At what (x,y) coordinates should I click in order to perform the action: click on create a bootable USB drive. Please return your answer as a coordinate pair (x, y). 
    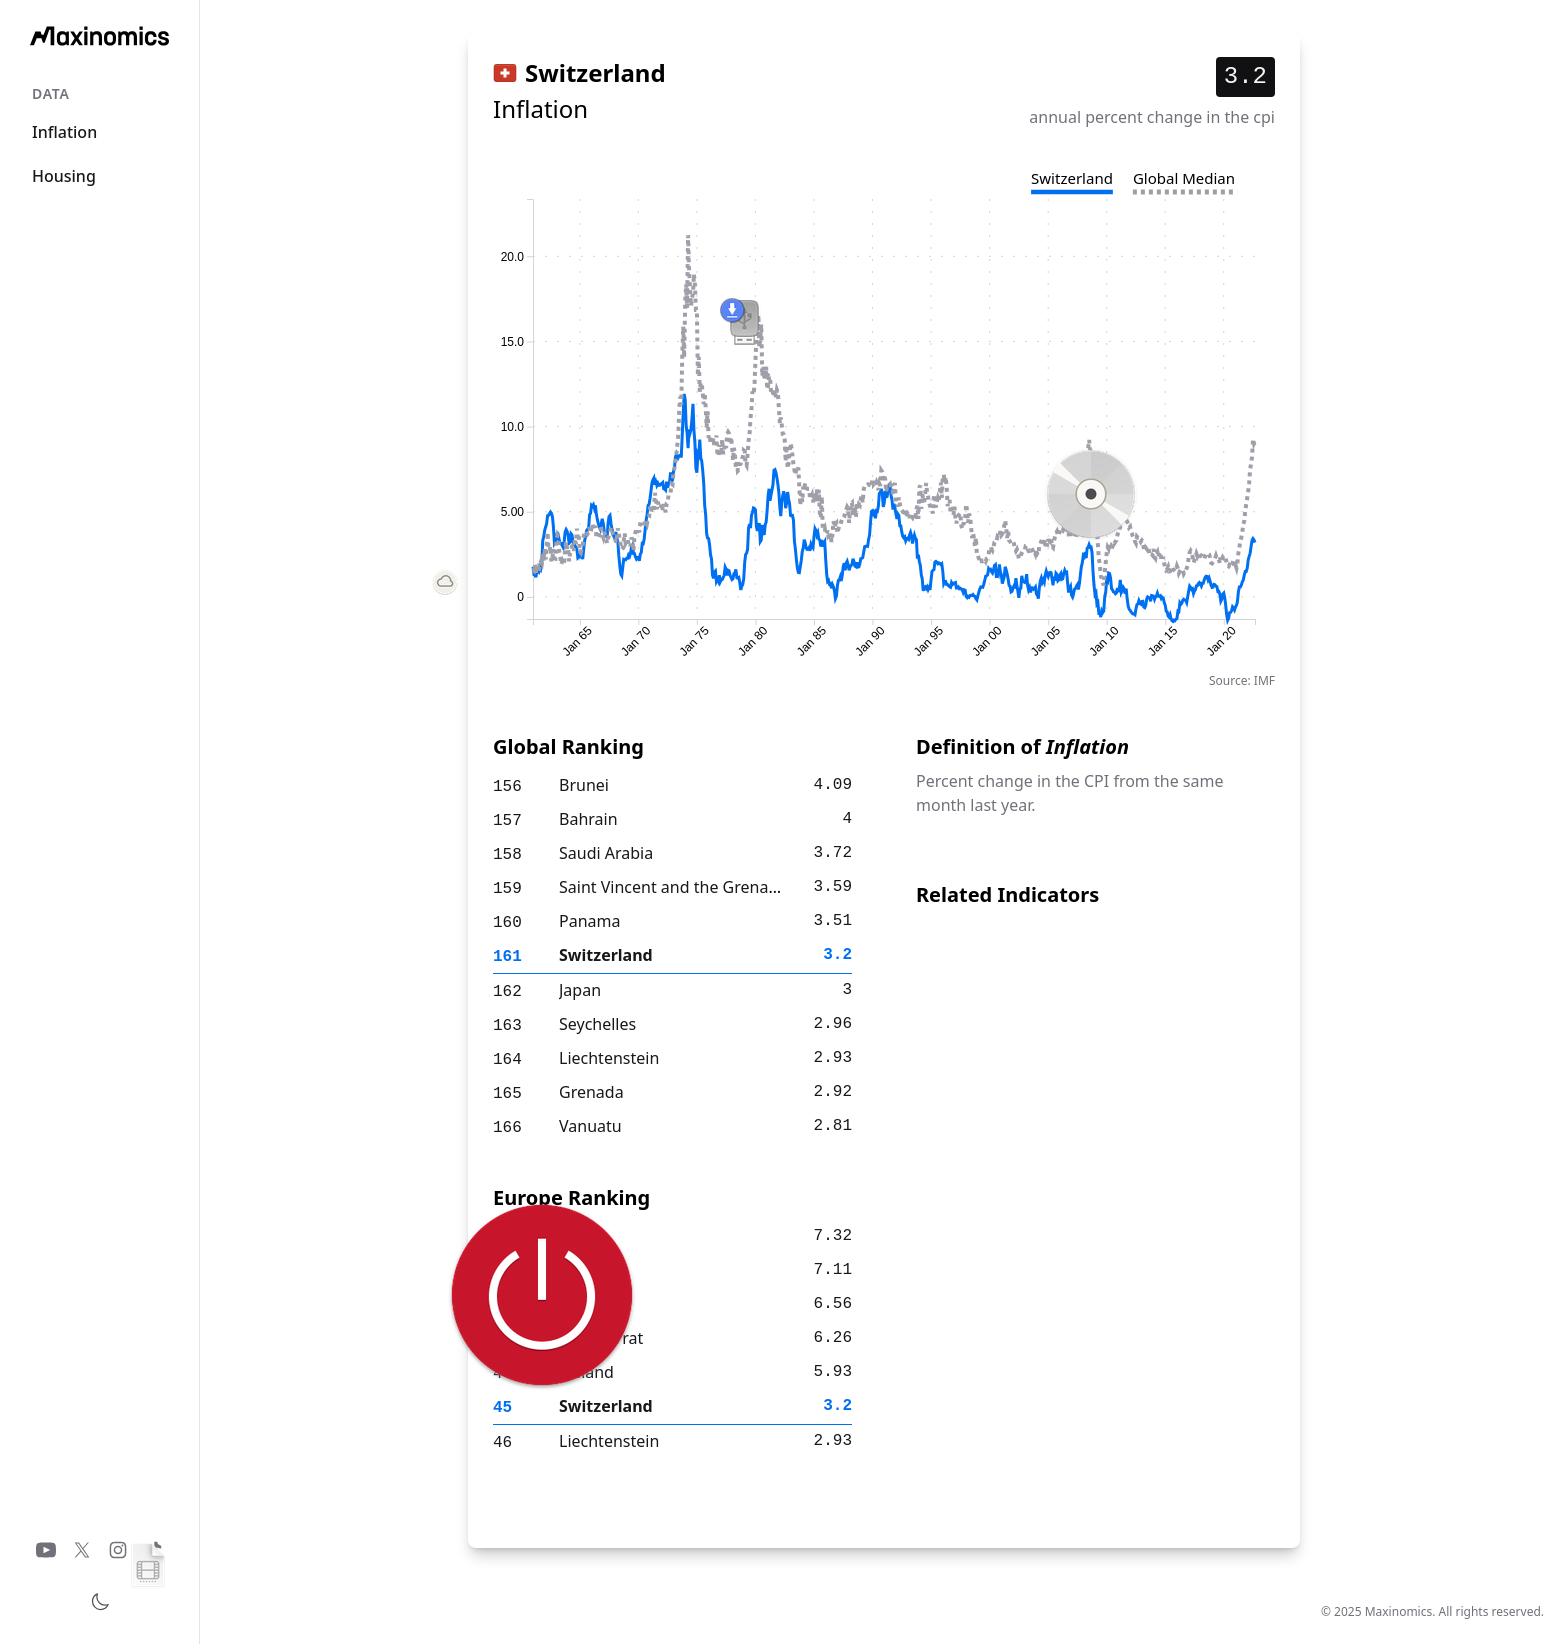
    Looking at the image, I should click on (744, 322).